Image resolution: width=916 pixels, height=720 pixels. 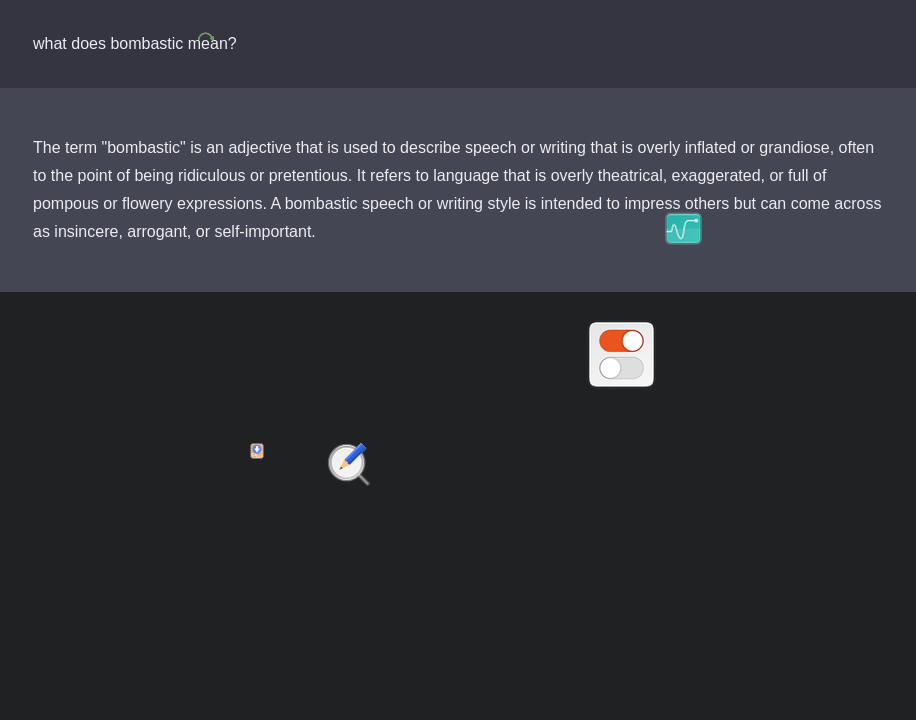 What do you see at coordinates (205, 36) in the screenshot?
I see `redo the last undone action` at bounding box center [205, 36].